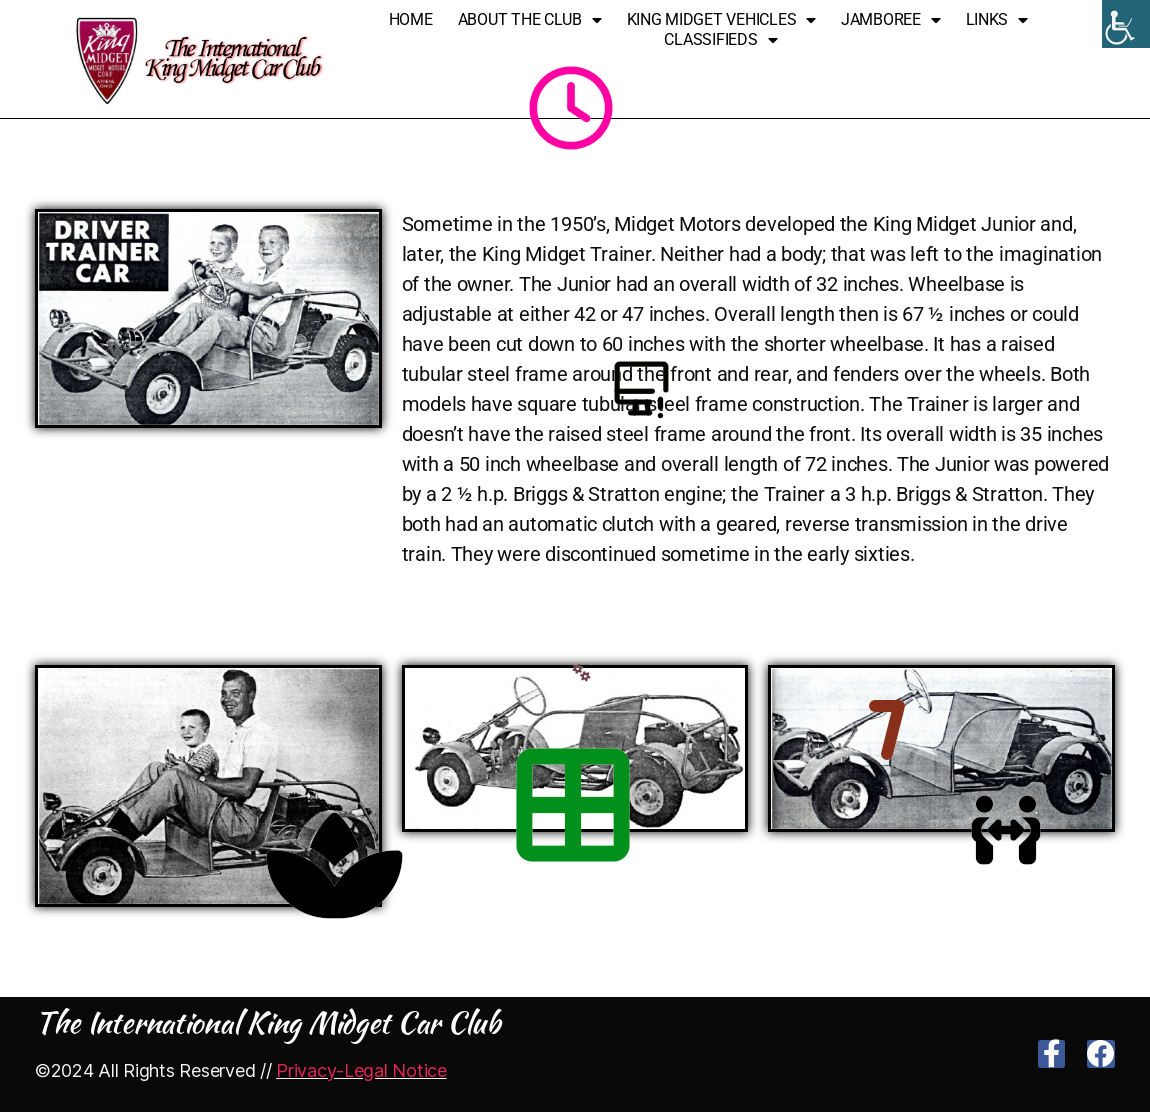  I want to click on indicates social distancing or maintaining space between people, so click(1006, 830).